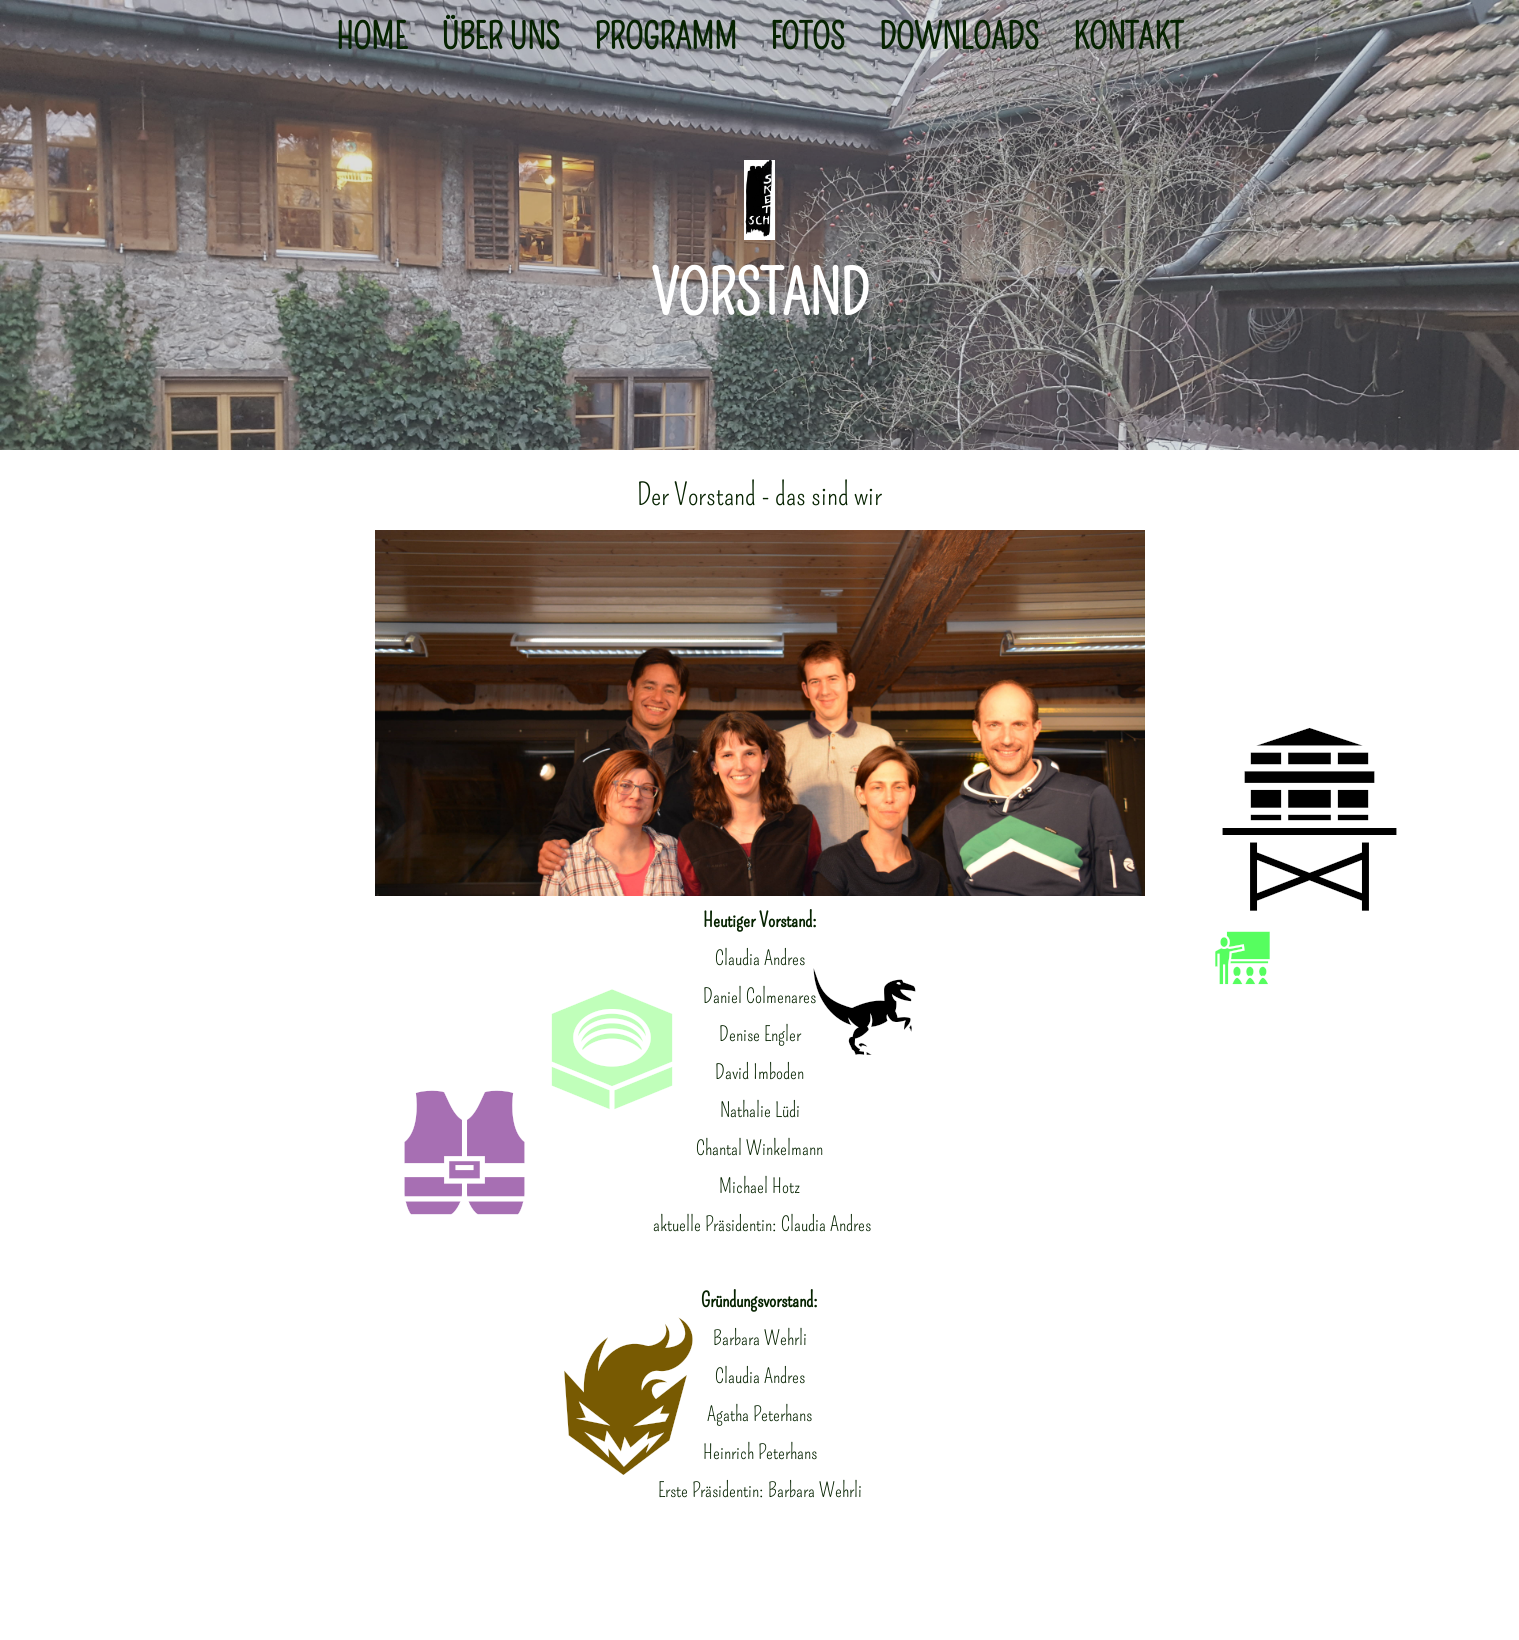 The height and width of the screenshot is (1640, 1519). What do you see at coordinates (864, 1011) in the screenshot?
I see `dinosaur or prehistoric creature category in a game` at bounding box center [864, 1011].